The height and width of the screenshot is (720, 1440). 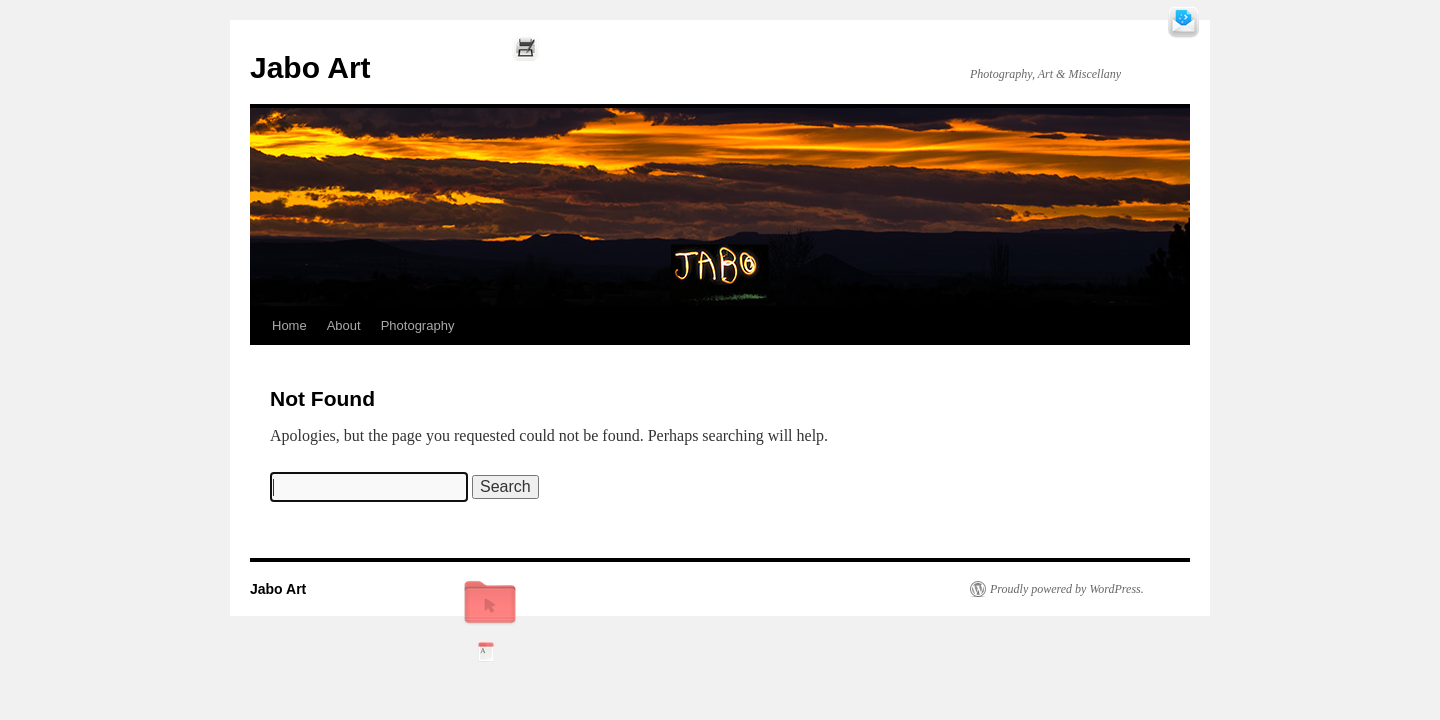 I want to click on open print editor application, so click(x=525, y=47).